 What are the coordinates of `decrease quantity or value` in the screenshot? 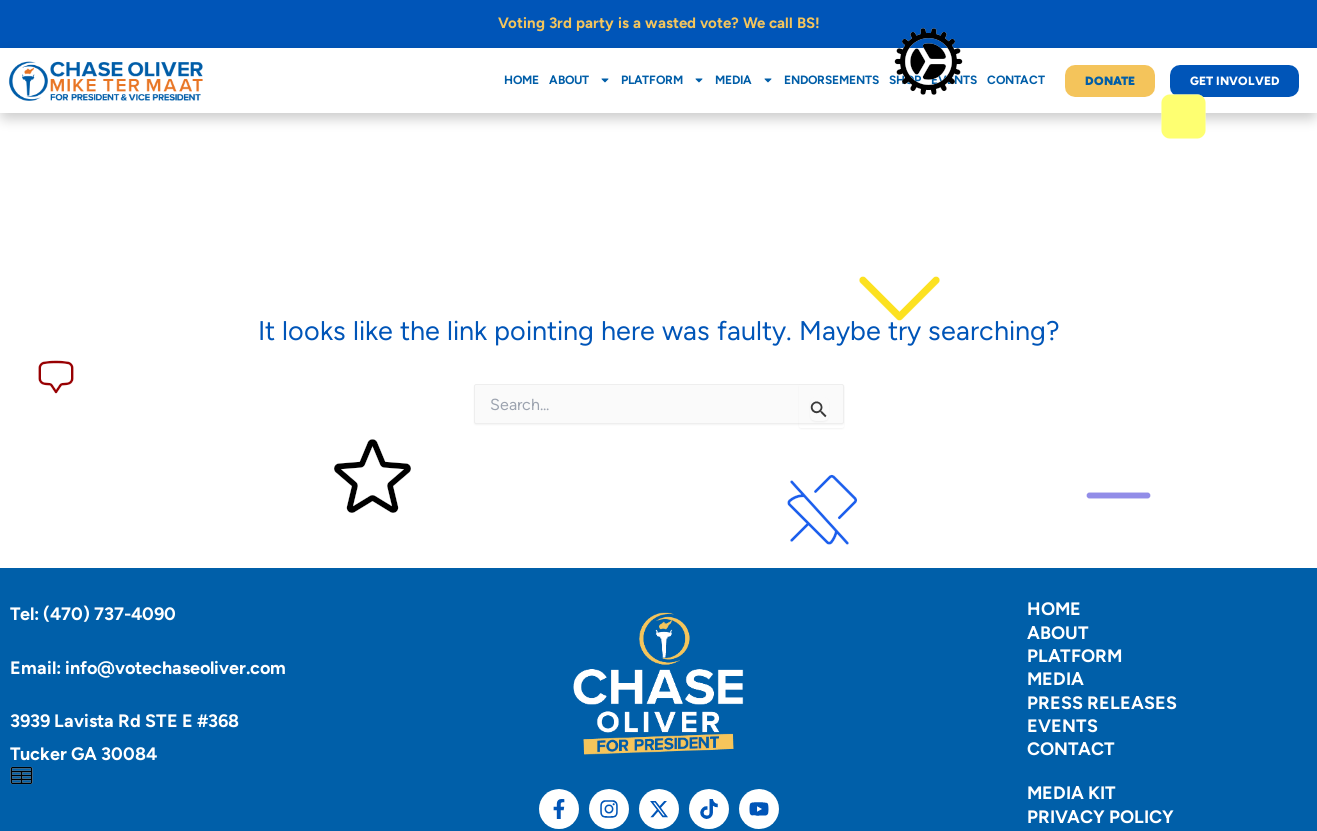 It's located at (1118, 495).